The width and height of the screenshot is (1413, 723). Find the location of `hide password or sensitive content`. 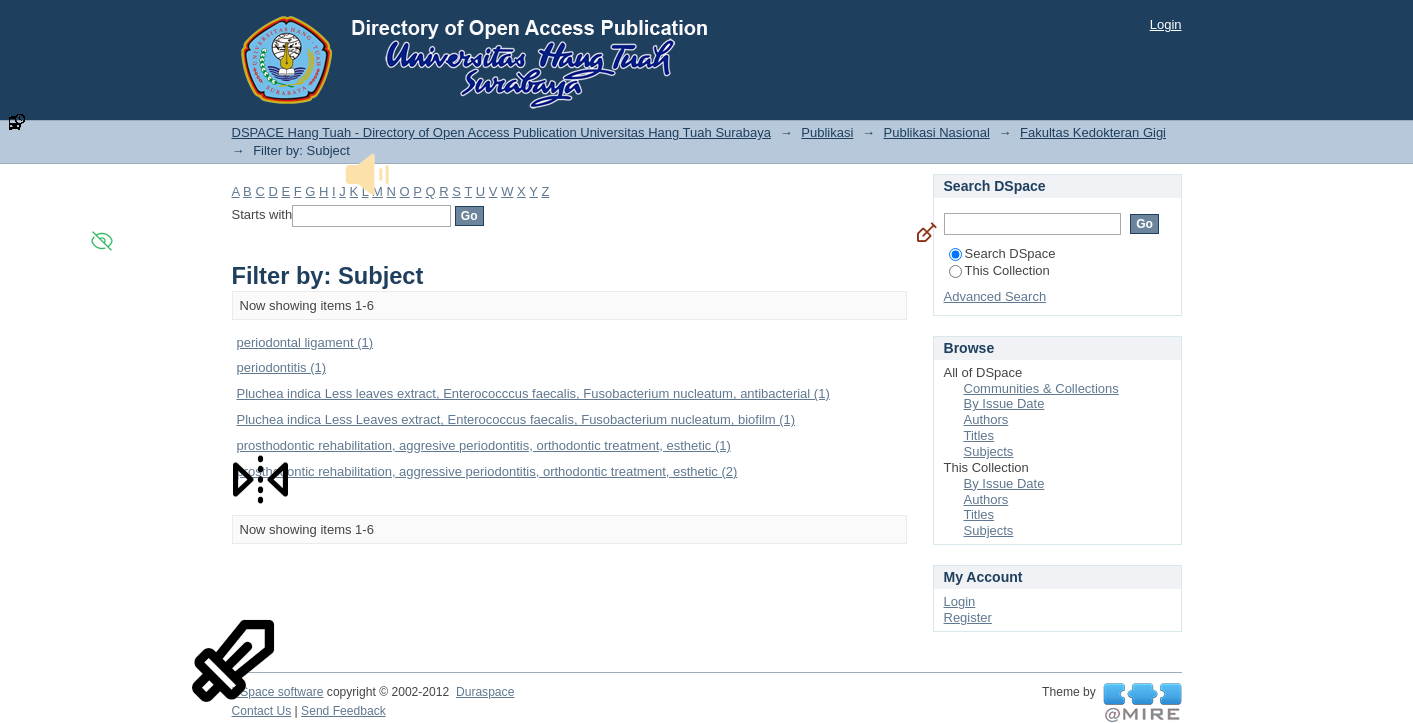

hide password or sensitive content is located at coordinates (102, 241).